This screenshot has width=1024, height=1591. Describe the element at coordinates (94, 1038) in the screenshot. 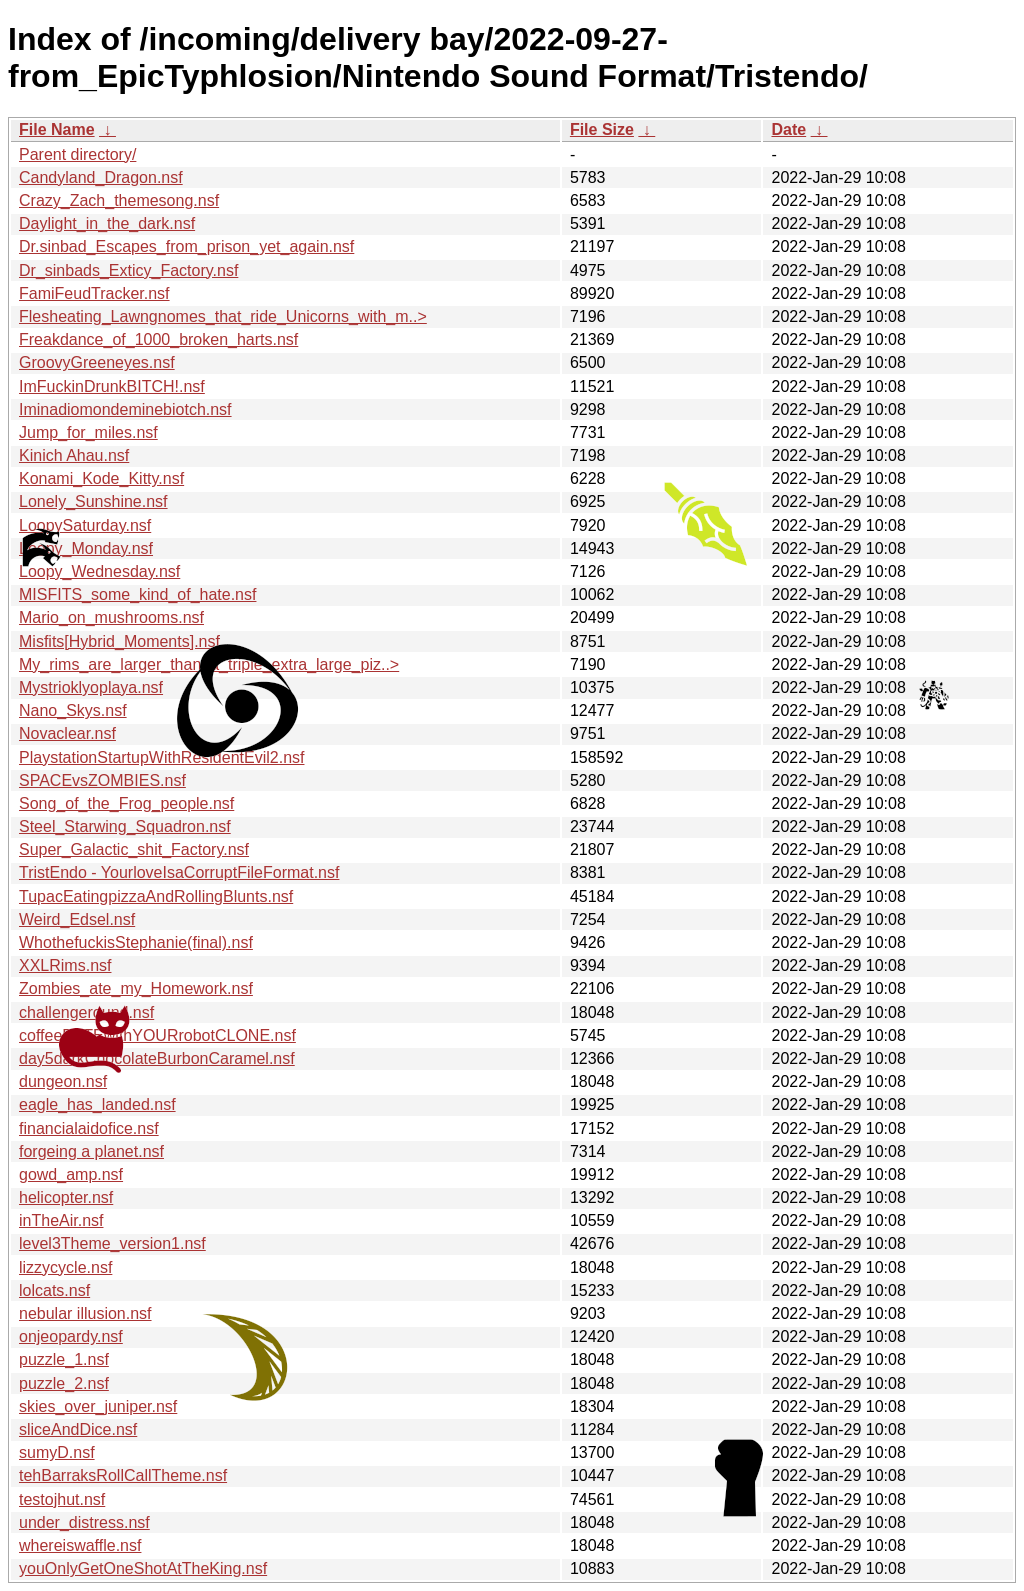

I see `select cat as your avatar or character` at that location.